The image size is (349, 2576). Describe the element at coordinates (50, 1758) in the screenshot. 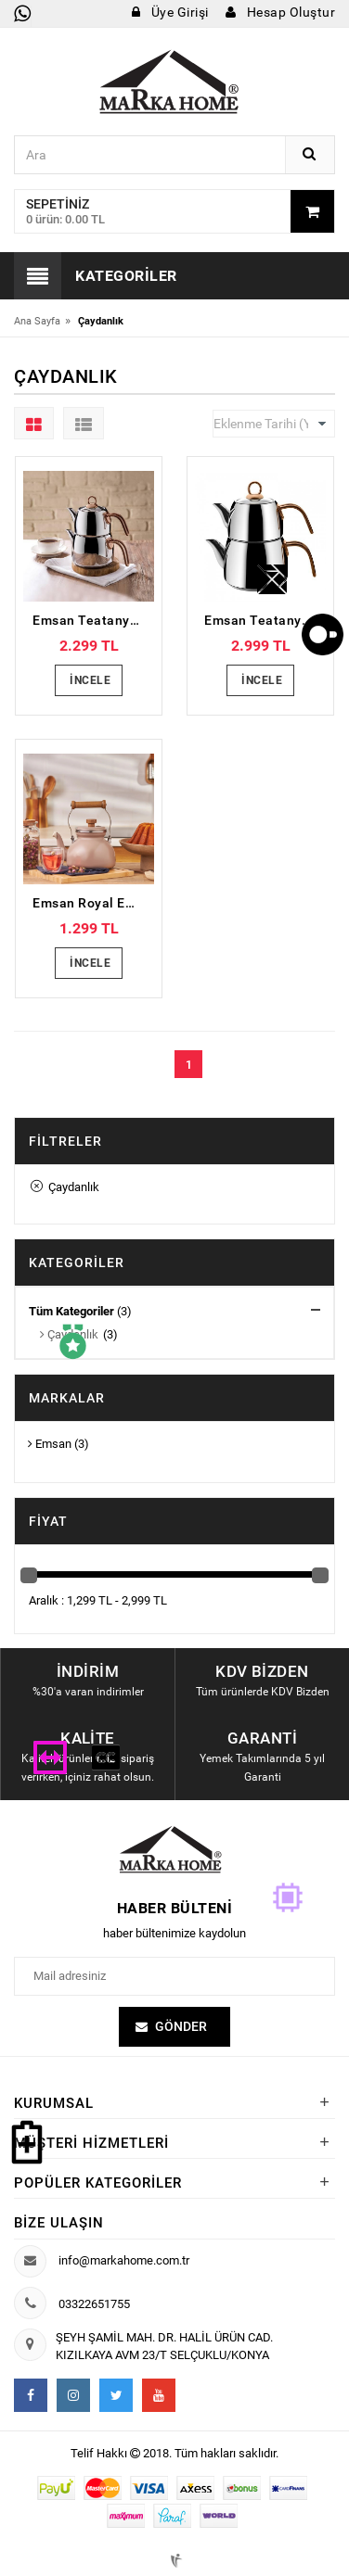

I see `flip image horizontally` at that location.